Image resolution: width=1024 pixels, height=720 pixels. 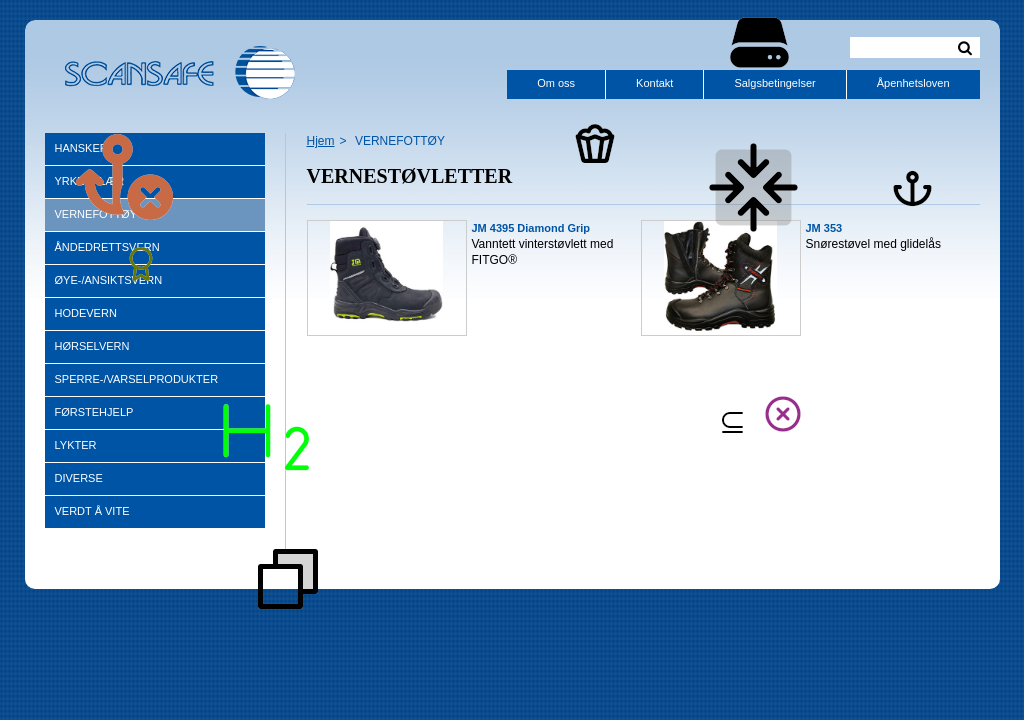 What do you see at coordinates (783, 414) in the screenshot?
I see `close or dismiss a dialog` at bounding box center [783, 414].